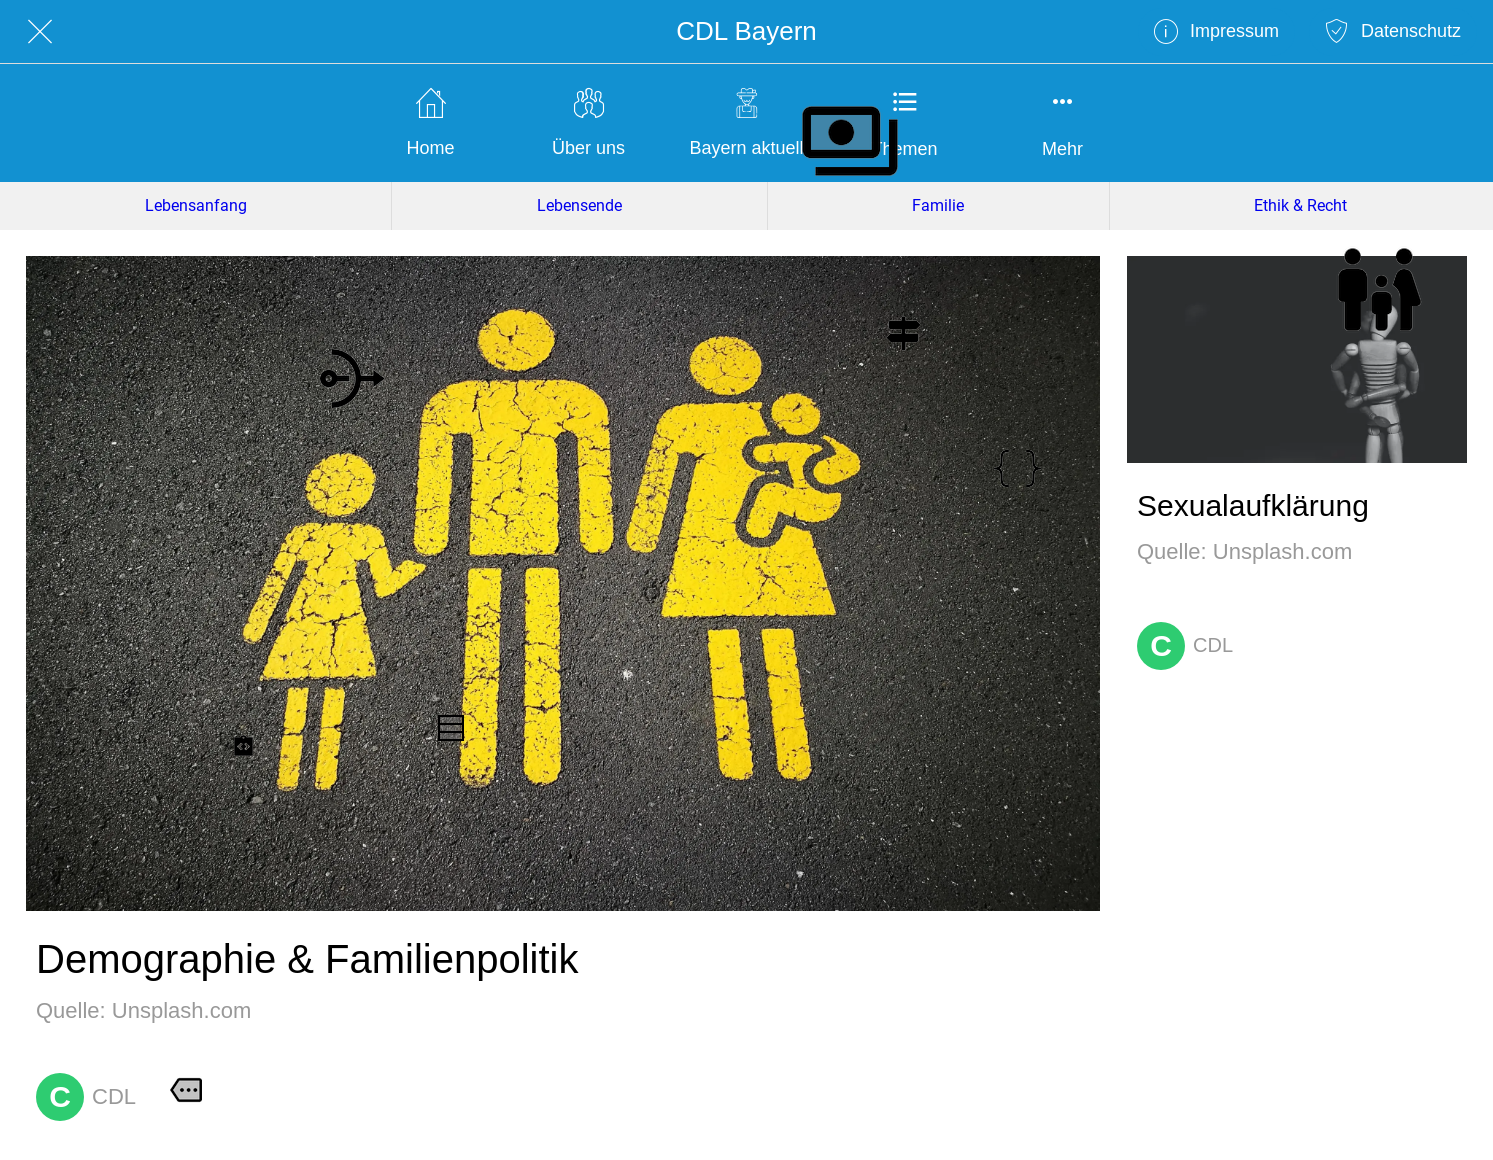 The image size is (1493, 1160). I want to click on indicates family restroom availability, so click(1379, 289).